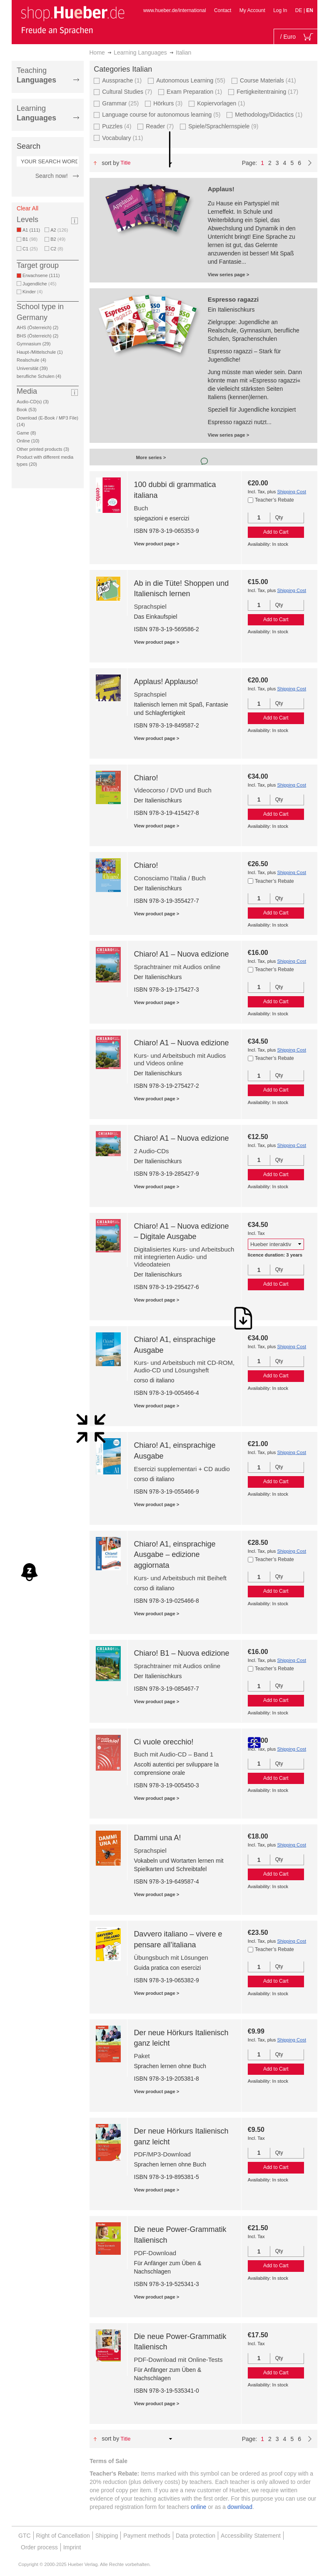  I want to click on download a document or file, so click(243, 1318).